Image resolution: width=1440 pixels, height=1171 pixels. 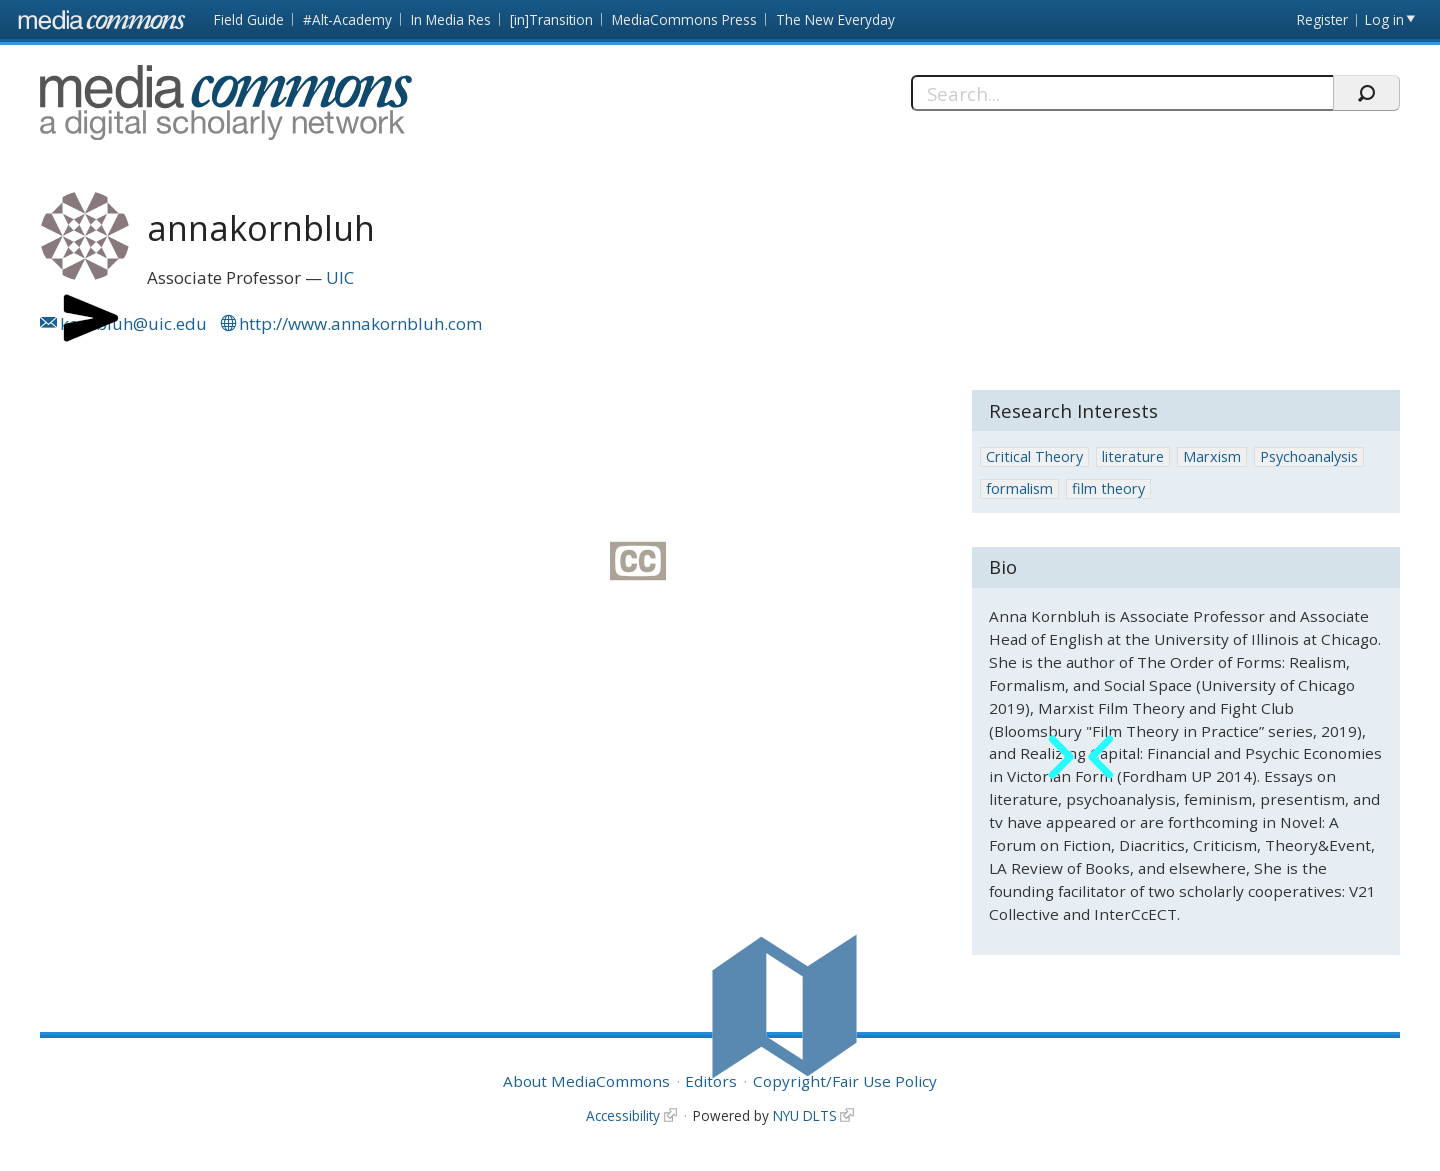 I want to click on send a message, so click(x=91, y=318).